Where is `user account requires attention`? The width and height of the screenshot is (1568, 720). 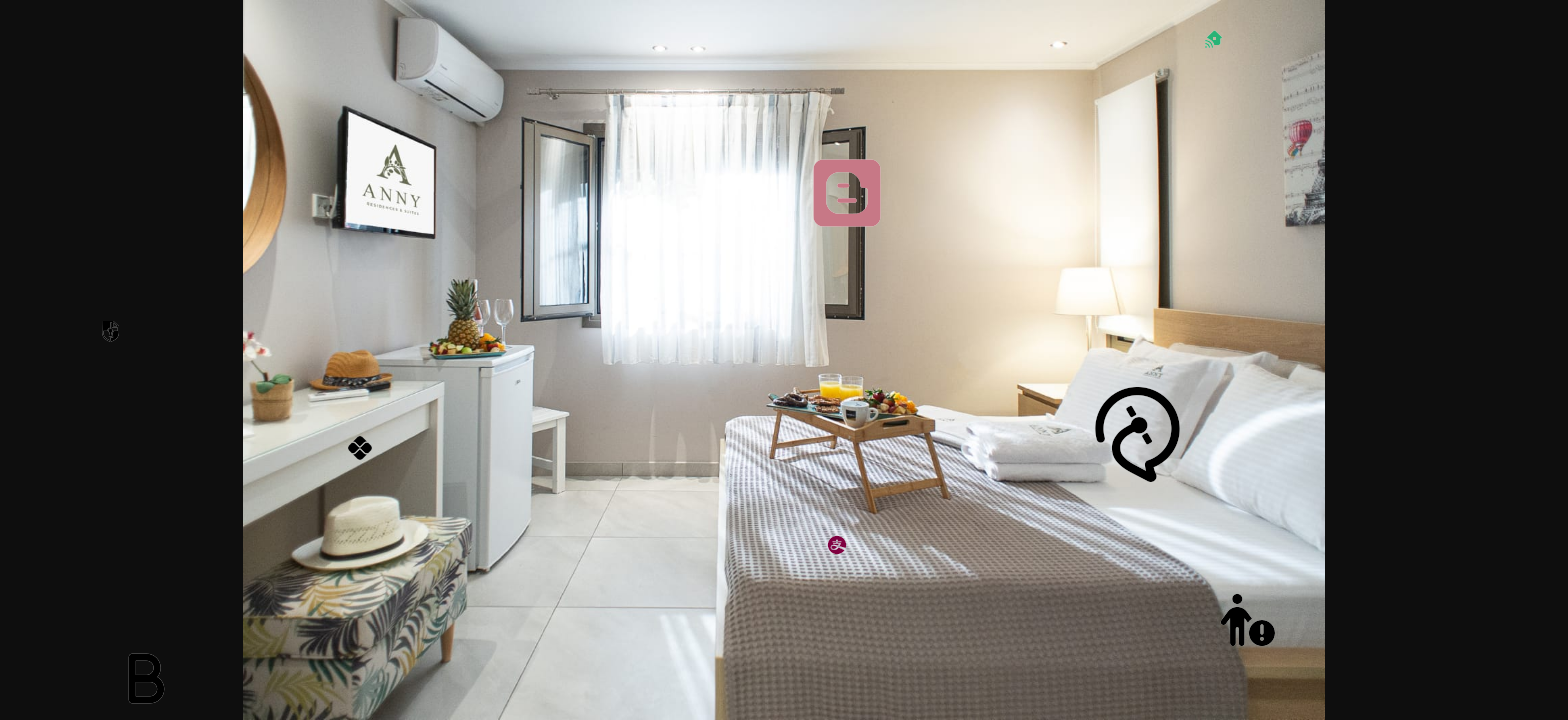 user account requires attention is located at coordinates (1246, 620).